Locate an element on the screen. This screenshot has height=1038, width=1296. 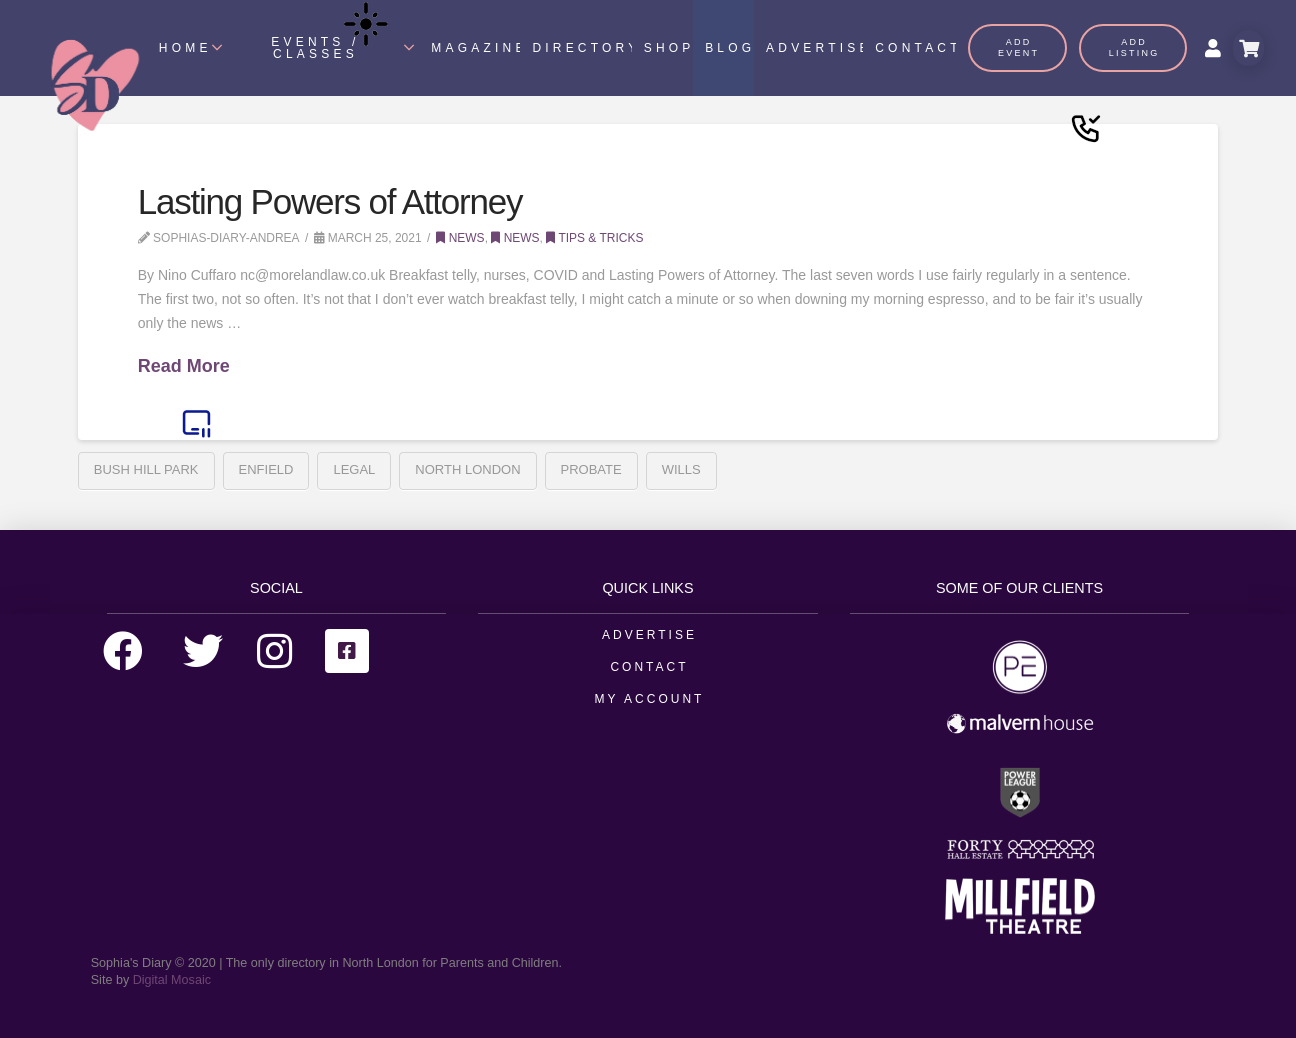
pause media playback on tablet device is located at coordinates (196, 422).